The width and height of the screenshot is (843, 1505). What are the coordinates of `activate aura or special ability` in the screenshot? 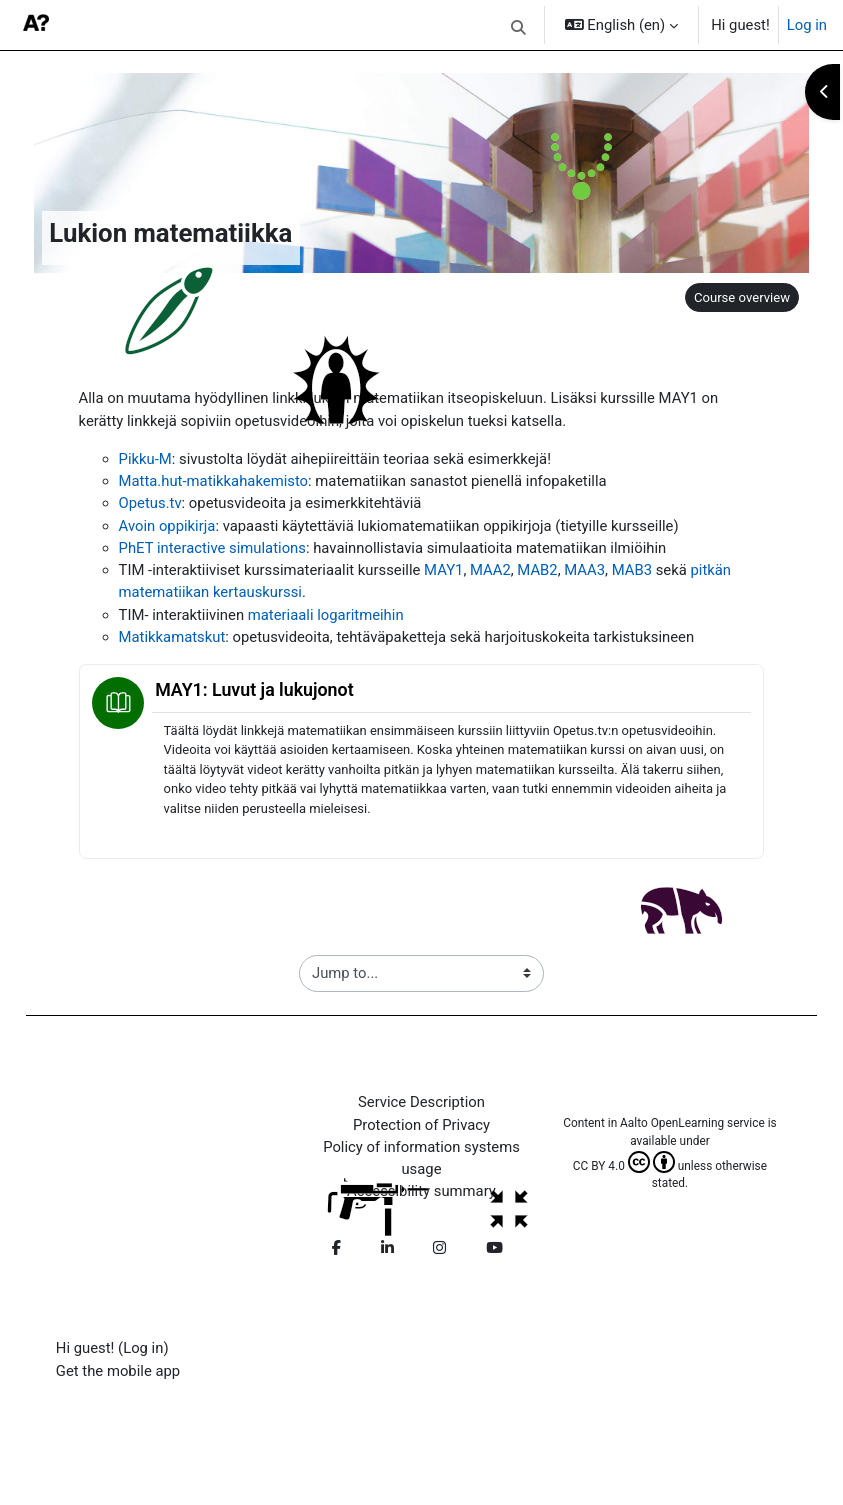 It's located at (336, 380).